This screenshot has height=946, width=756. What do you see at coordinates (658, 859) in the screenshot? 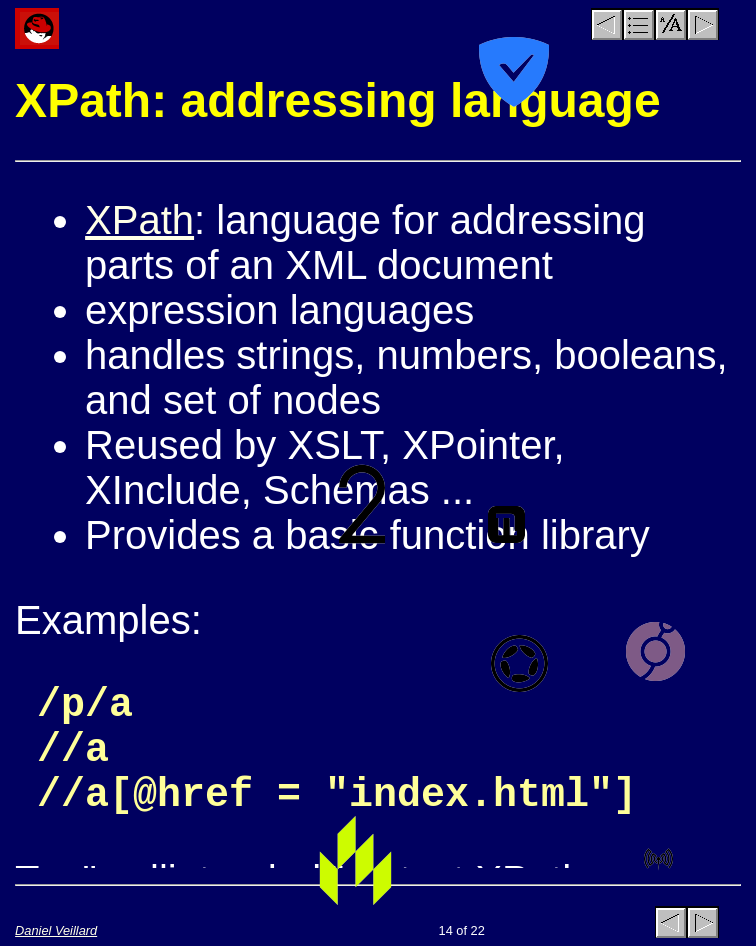
I see `eclipse mosquitto MQTT broker logo` at bounding box center [658, 859].